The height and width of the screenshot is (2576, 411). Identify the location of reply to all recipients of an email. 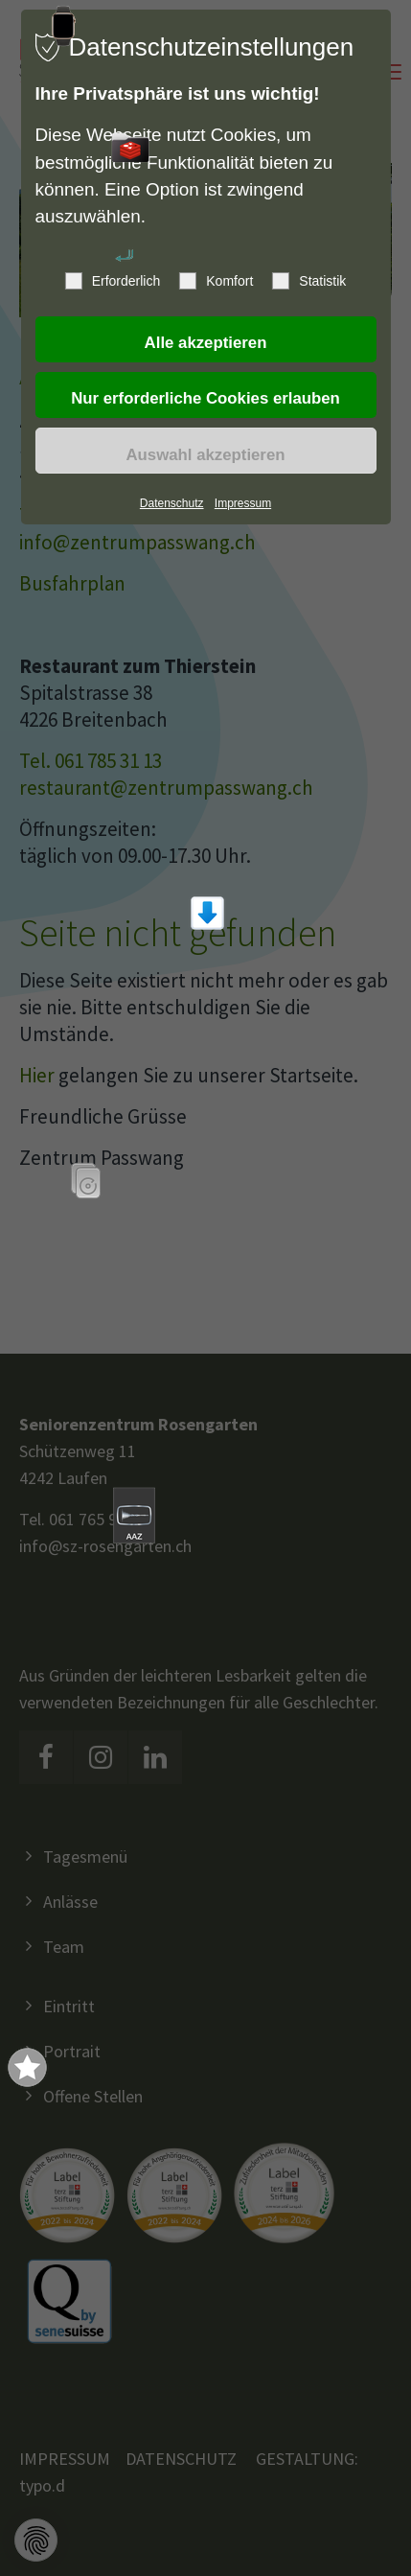
(124, 254).